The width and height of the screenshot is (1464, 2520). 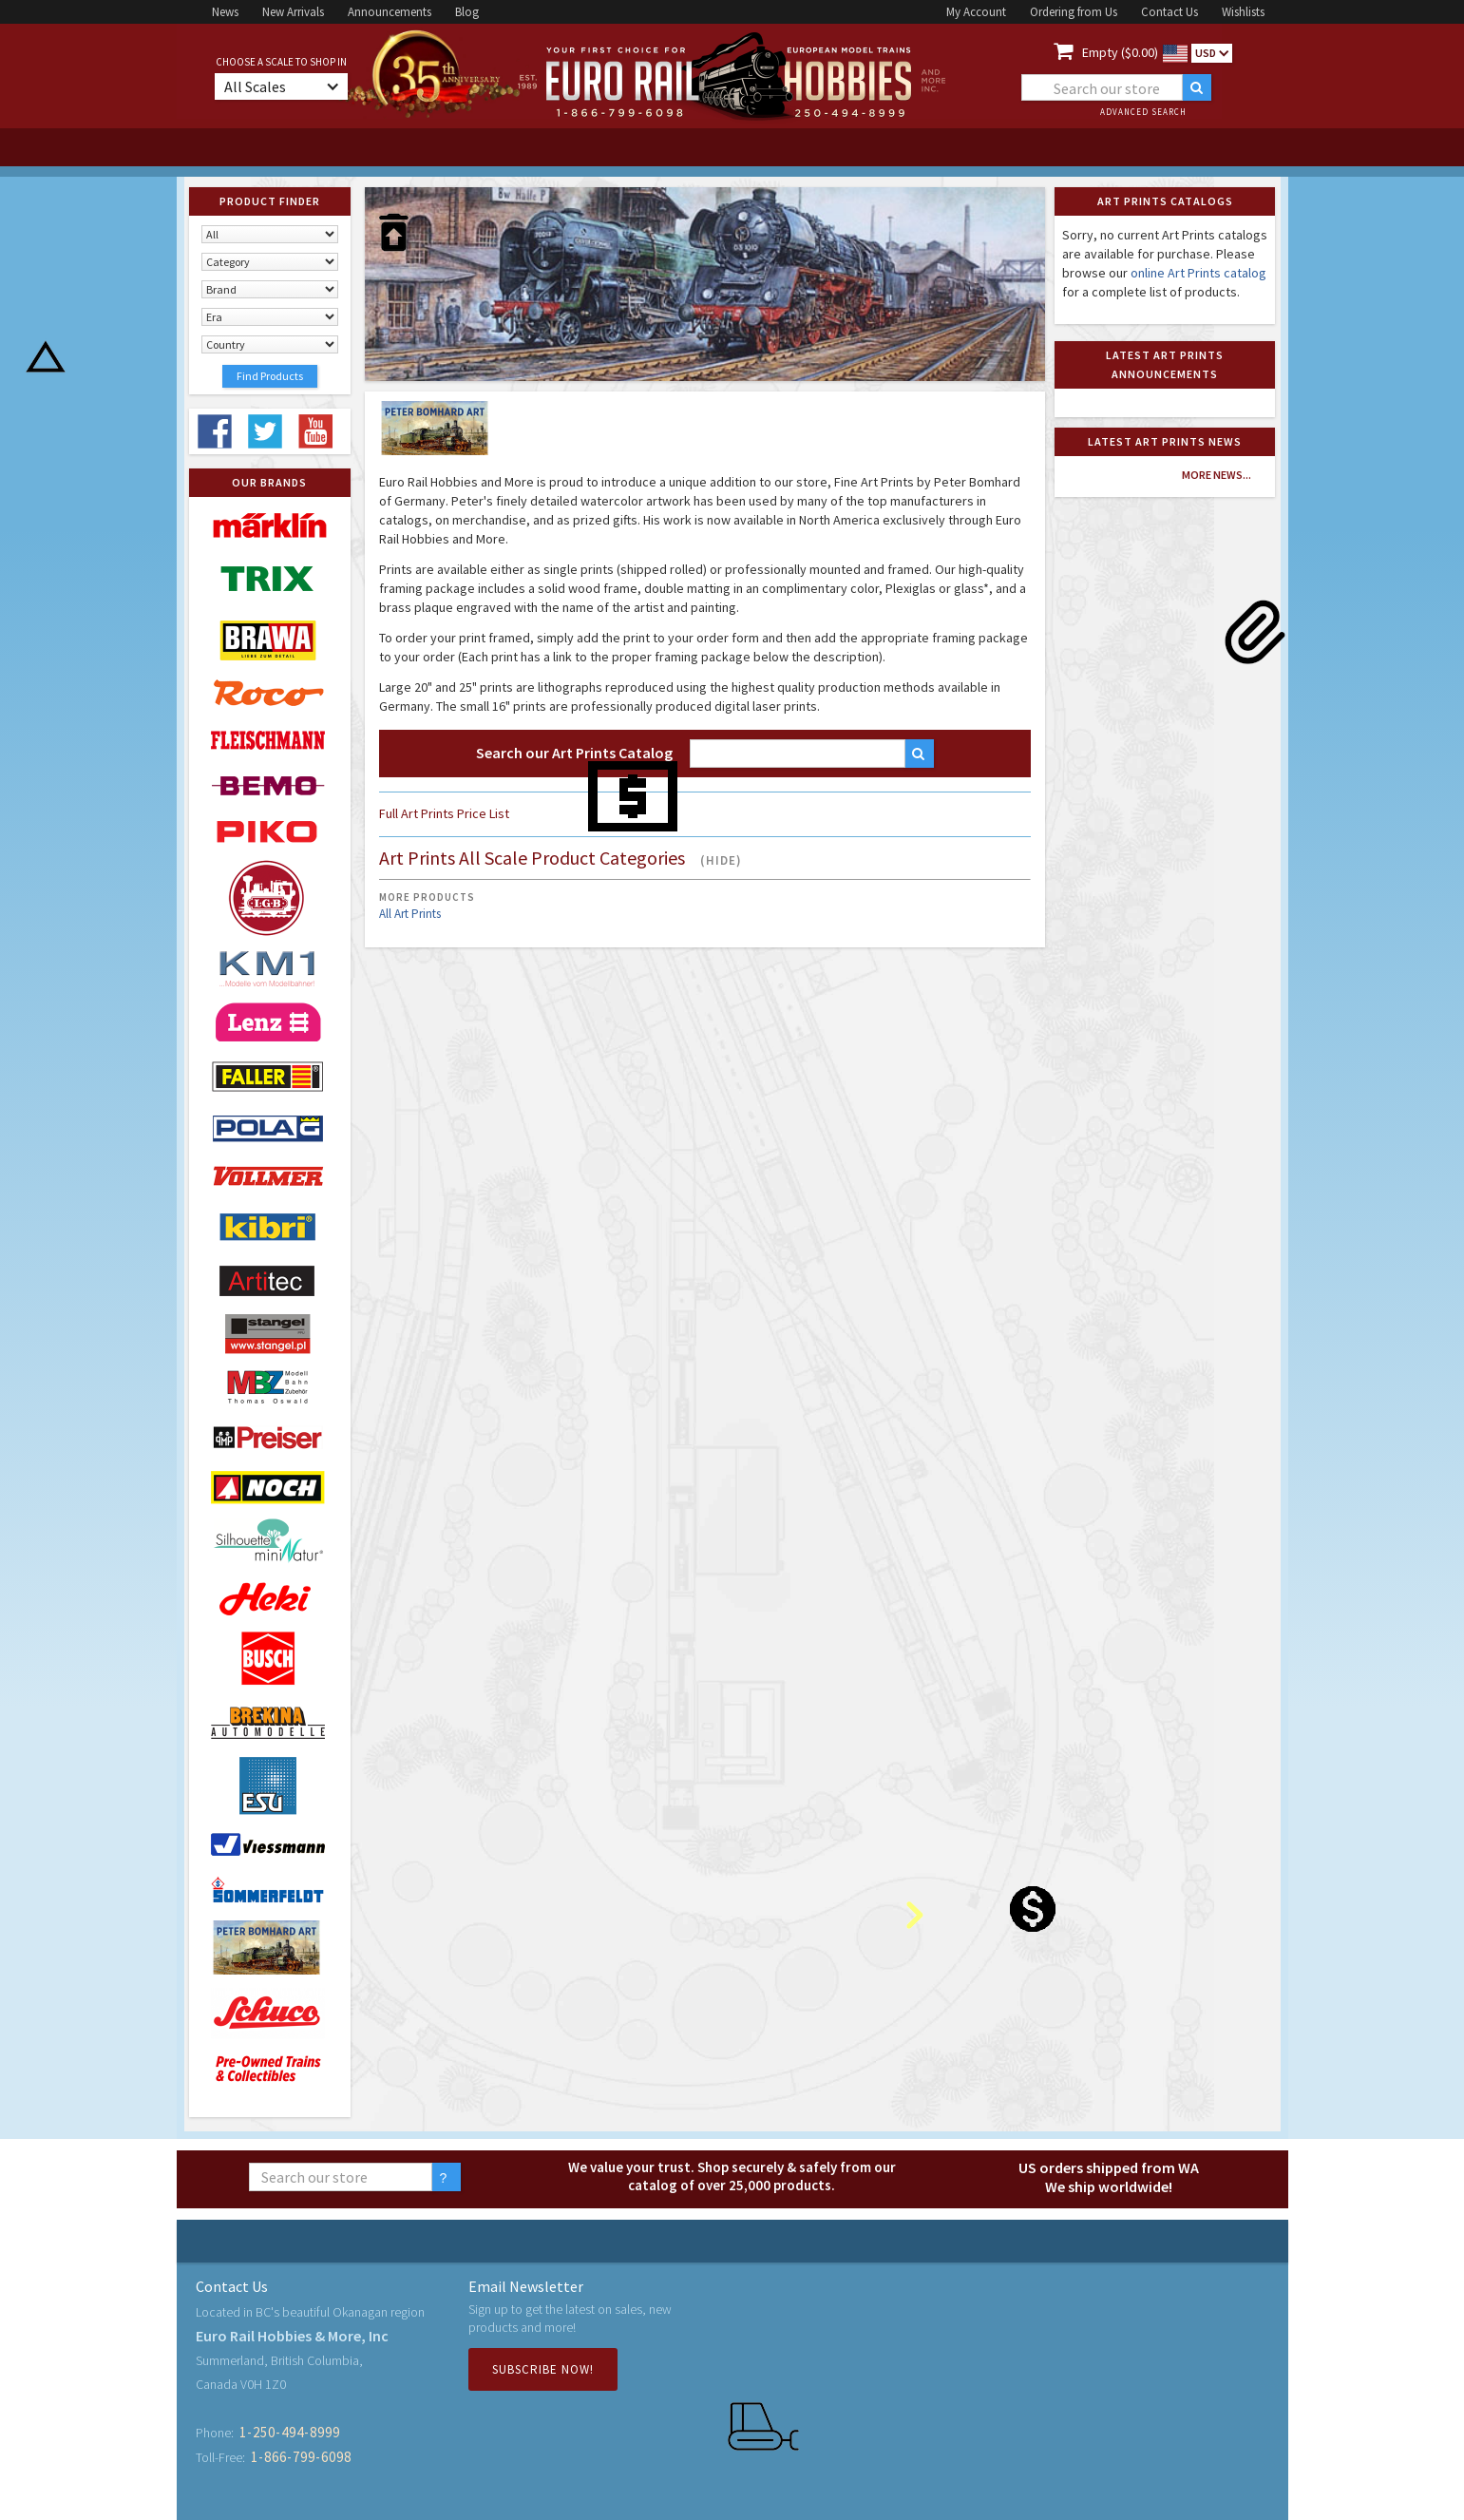 I want to click on access construction or heavy equipment tools, so click(x=763, y=2426).